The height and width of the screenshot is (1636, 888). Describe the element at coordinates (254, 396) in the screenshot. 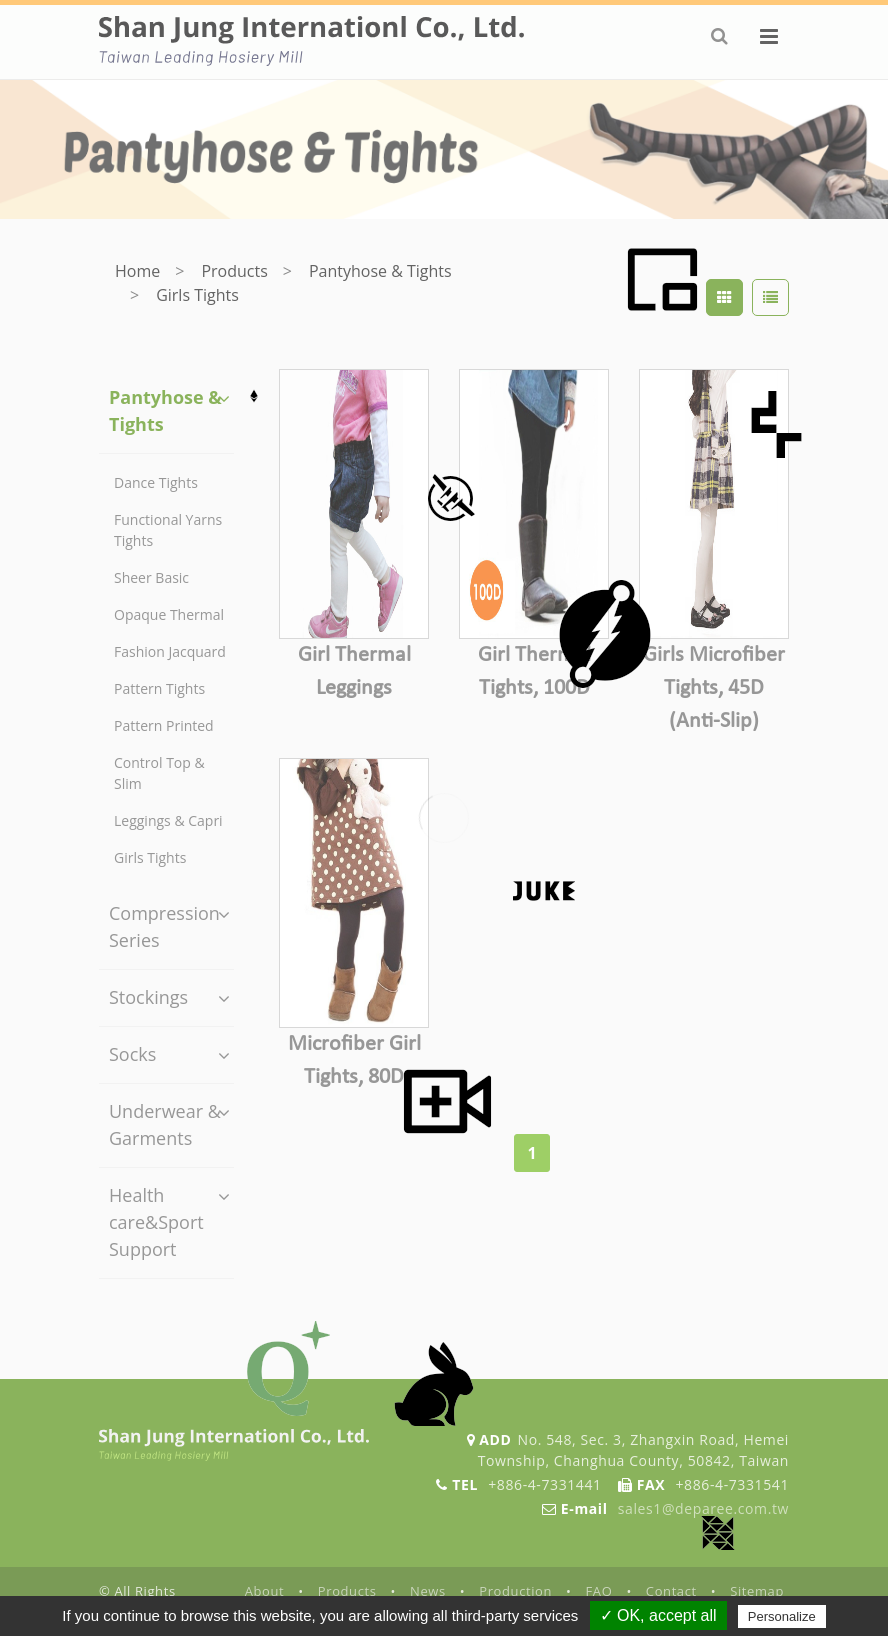

I see `ethereum cryptocurrency logo` at that location.